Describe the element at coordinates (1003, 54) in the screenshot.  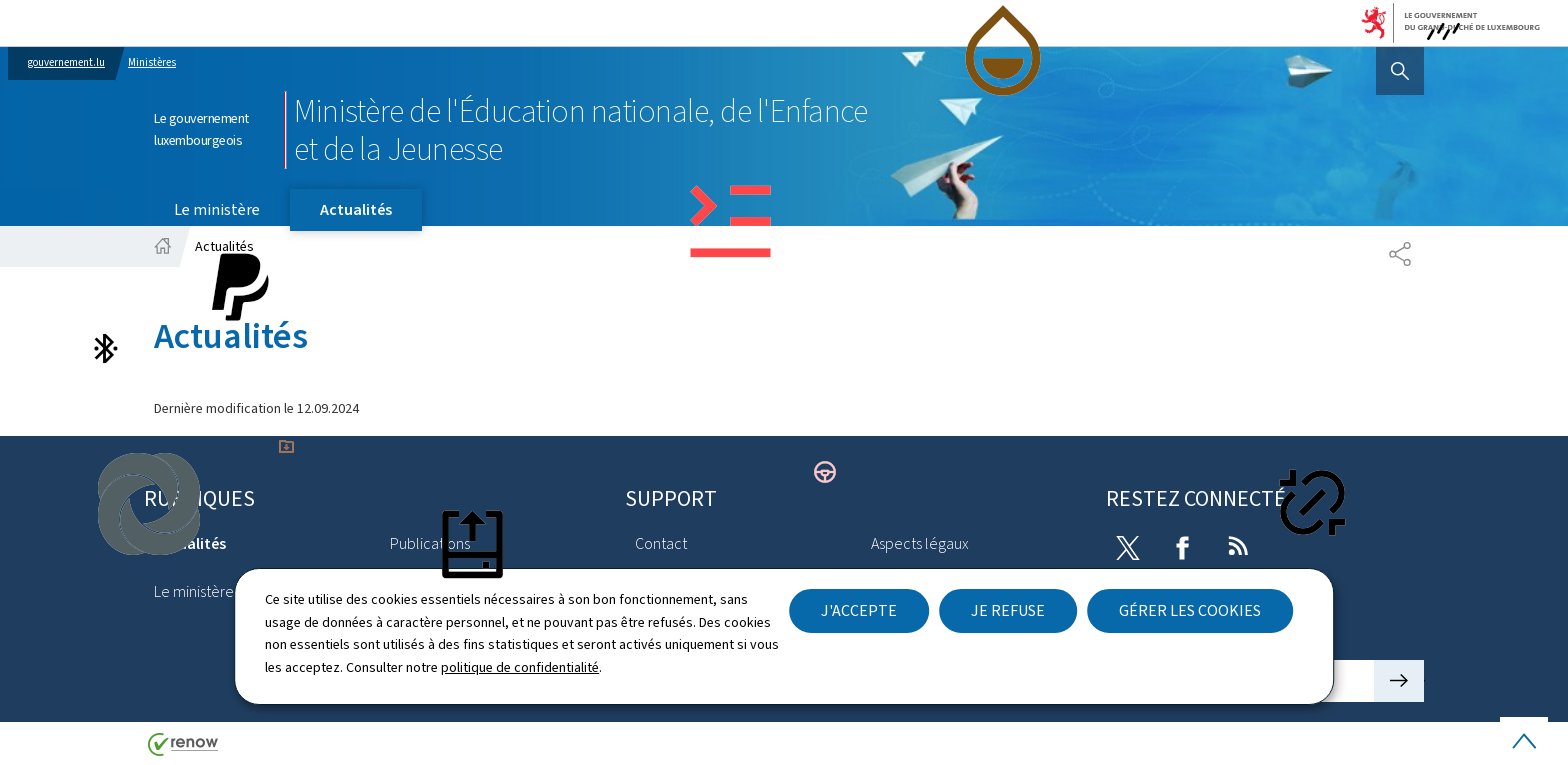
I see `adjust contrast or color balance settings` at that location.